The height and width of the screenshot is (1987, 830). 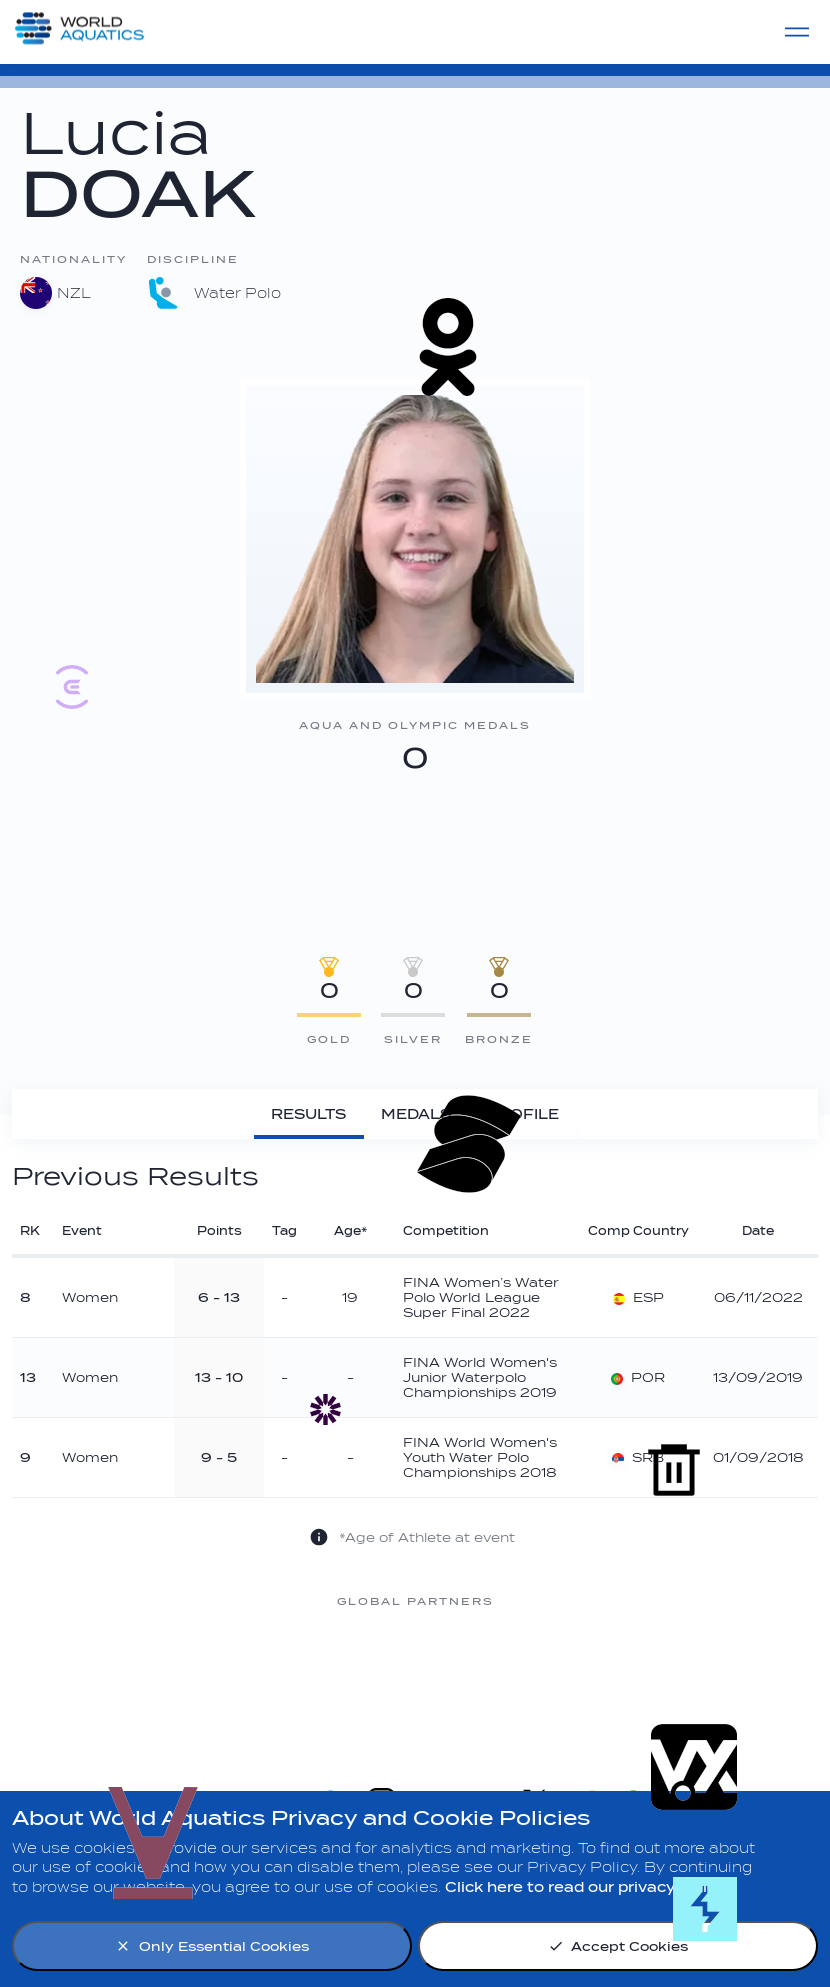 I want to click on delete selected item, so click(x=674, y=1470).